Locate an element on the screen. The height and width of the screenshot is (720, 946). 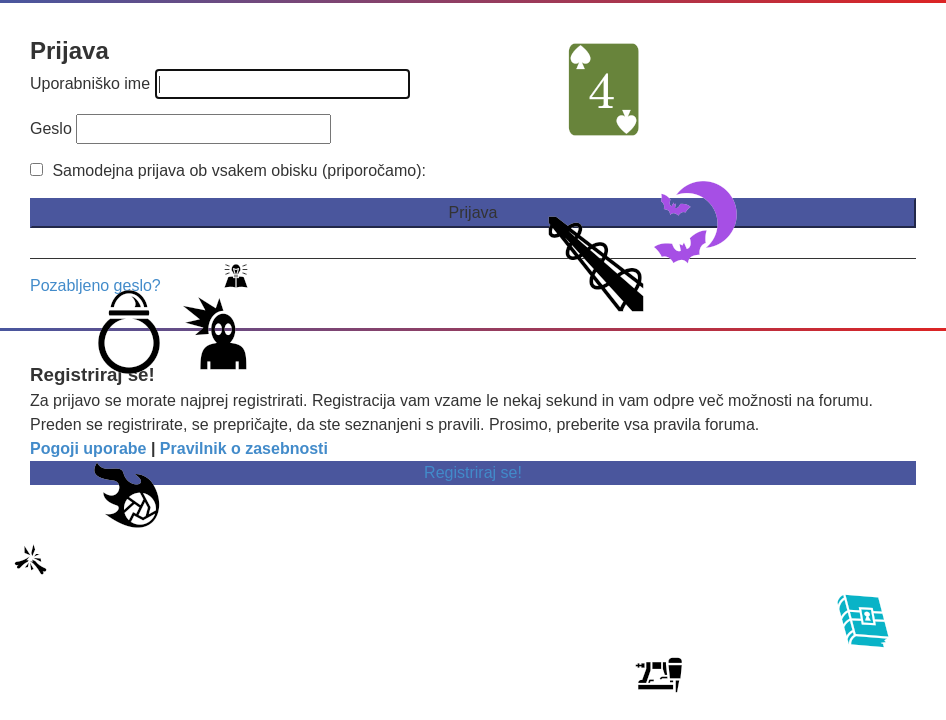
access hidden or locked content is located at coordinates (863, 621).